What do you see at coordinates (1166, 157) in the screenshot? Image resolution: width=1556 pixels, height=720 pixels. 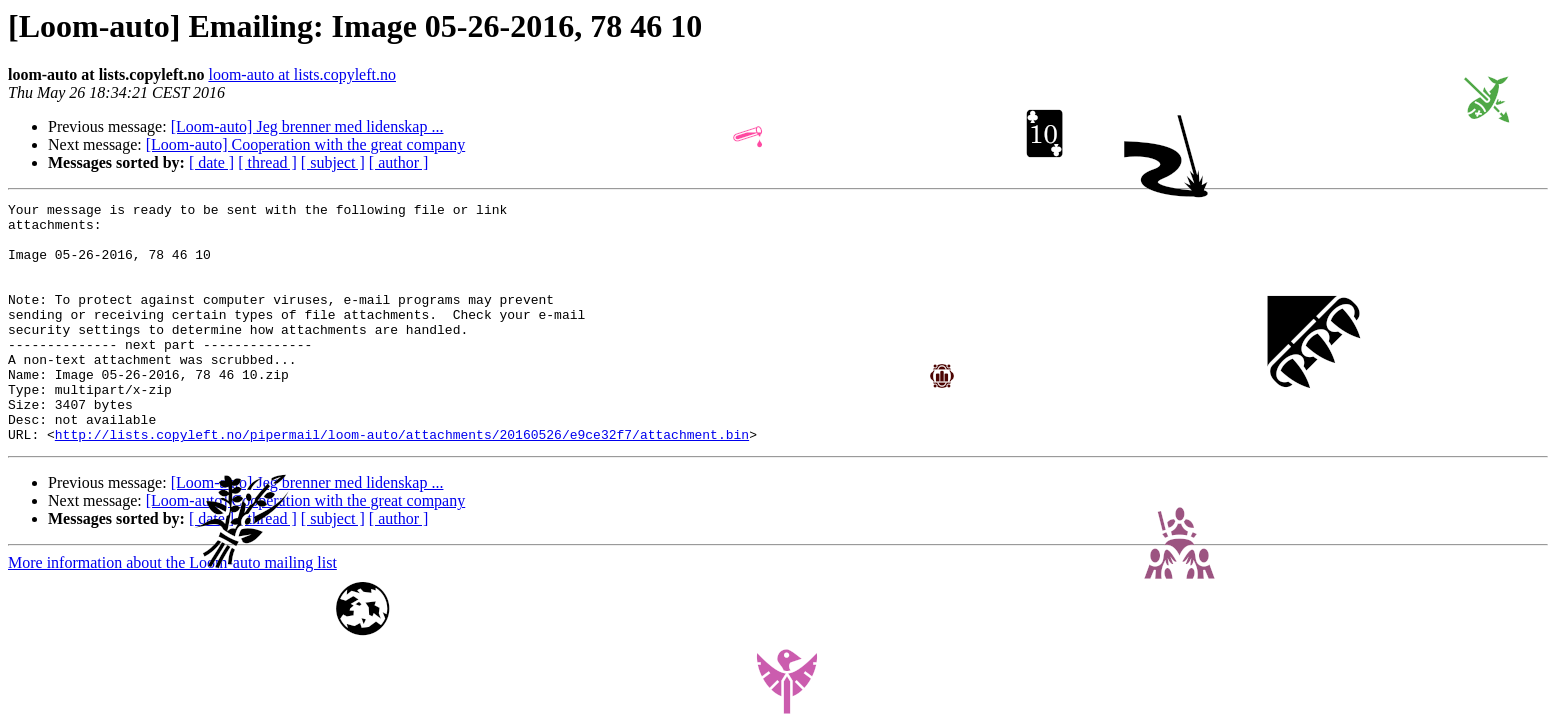 I see `activate laser attack ability` at bounding box center [1166, 157].